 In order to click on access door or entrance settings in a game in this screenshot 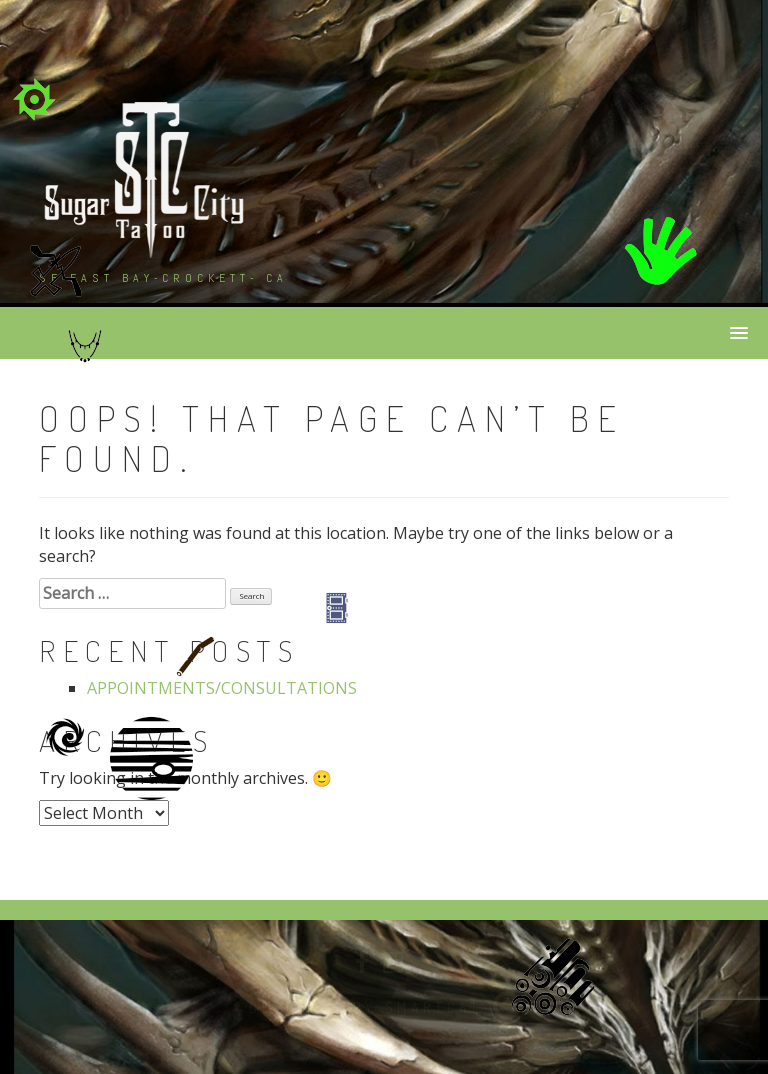, I will do `click(337, 608)`.